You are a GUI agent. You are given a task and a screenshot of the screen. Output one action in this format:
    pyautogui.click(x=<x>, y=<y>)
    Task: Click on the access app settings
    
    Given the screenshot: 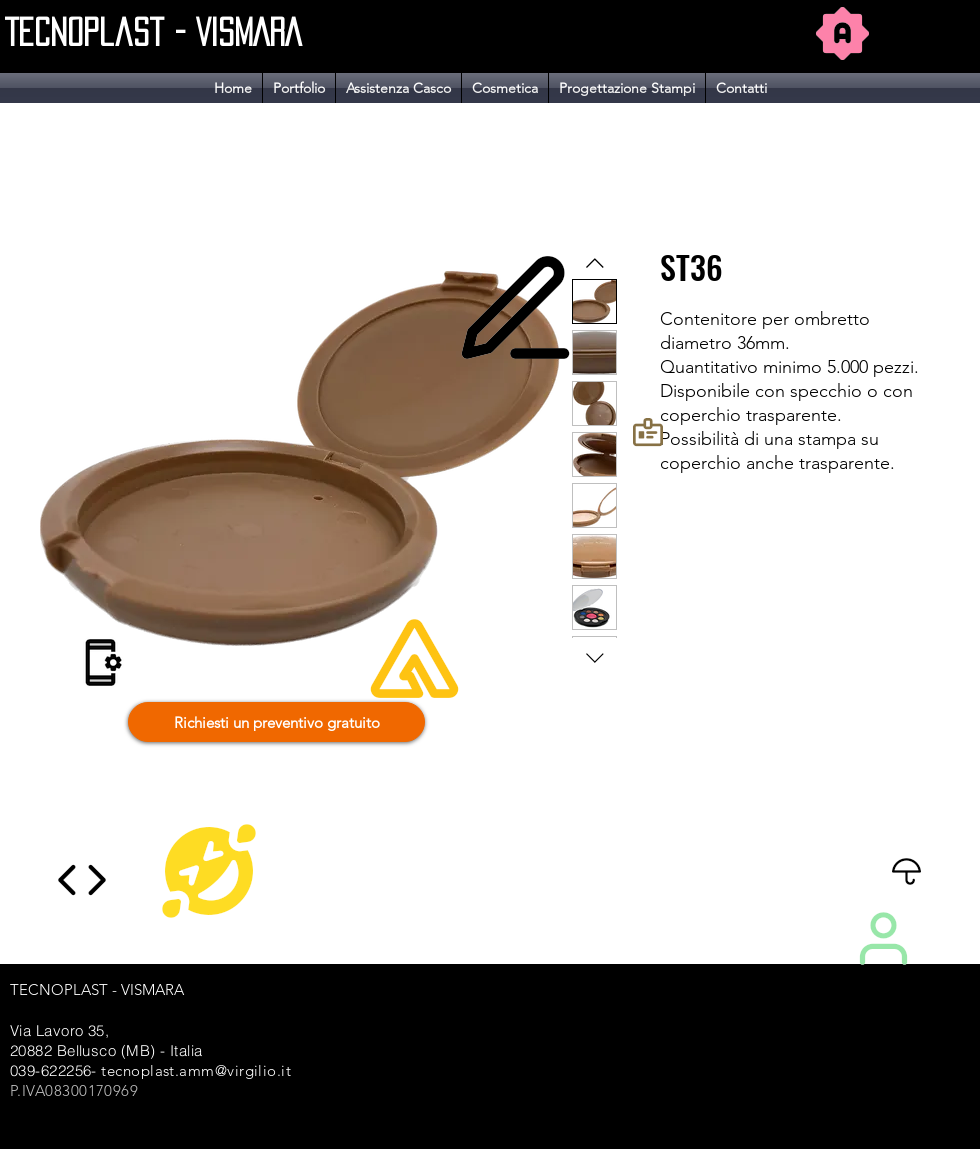 What is the action you would take?
    pyautogui.click(x=100, y=662)
    